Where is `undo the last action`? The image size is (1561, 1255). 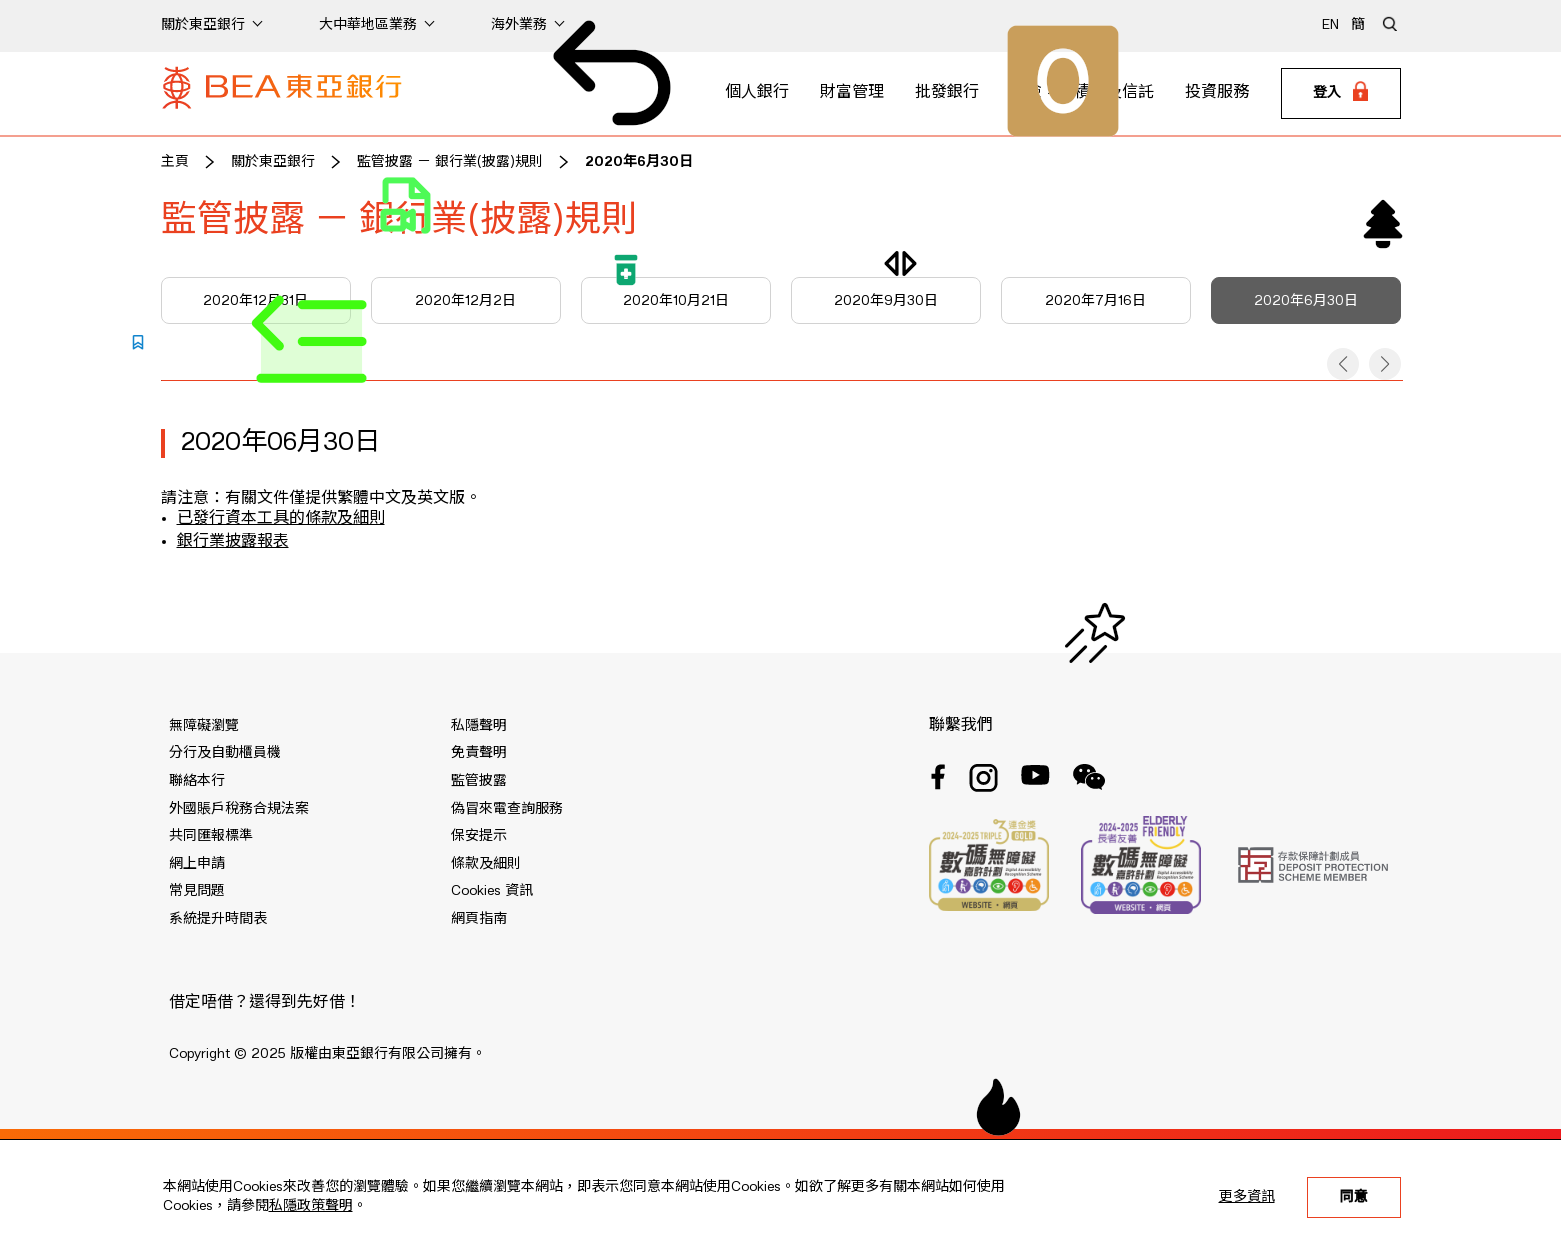 undo the last action is located at coordinates (612, 75).